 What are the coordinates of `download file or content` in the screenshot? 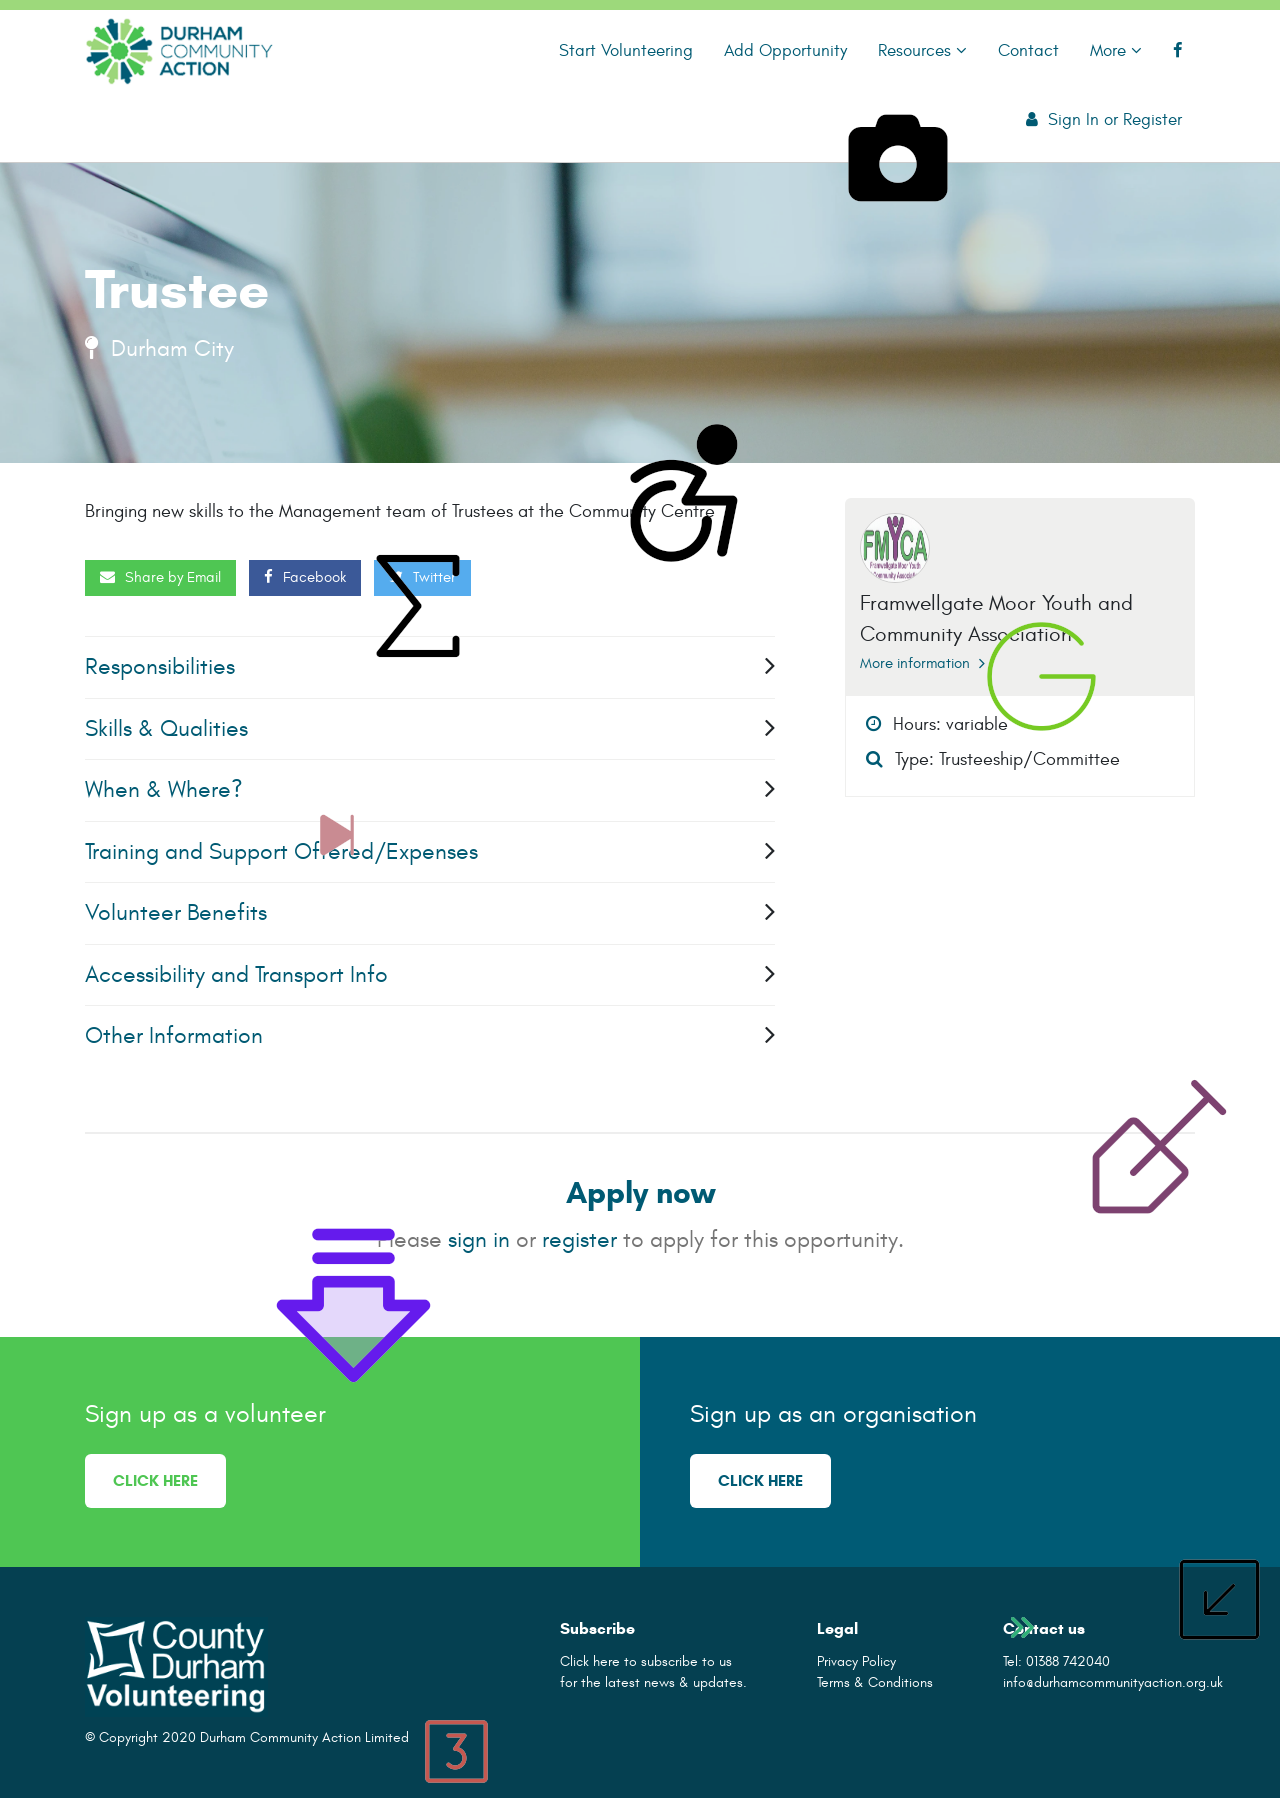 It's located at (353, 1299).